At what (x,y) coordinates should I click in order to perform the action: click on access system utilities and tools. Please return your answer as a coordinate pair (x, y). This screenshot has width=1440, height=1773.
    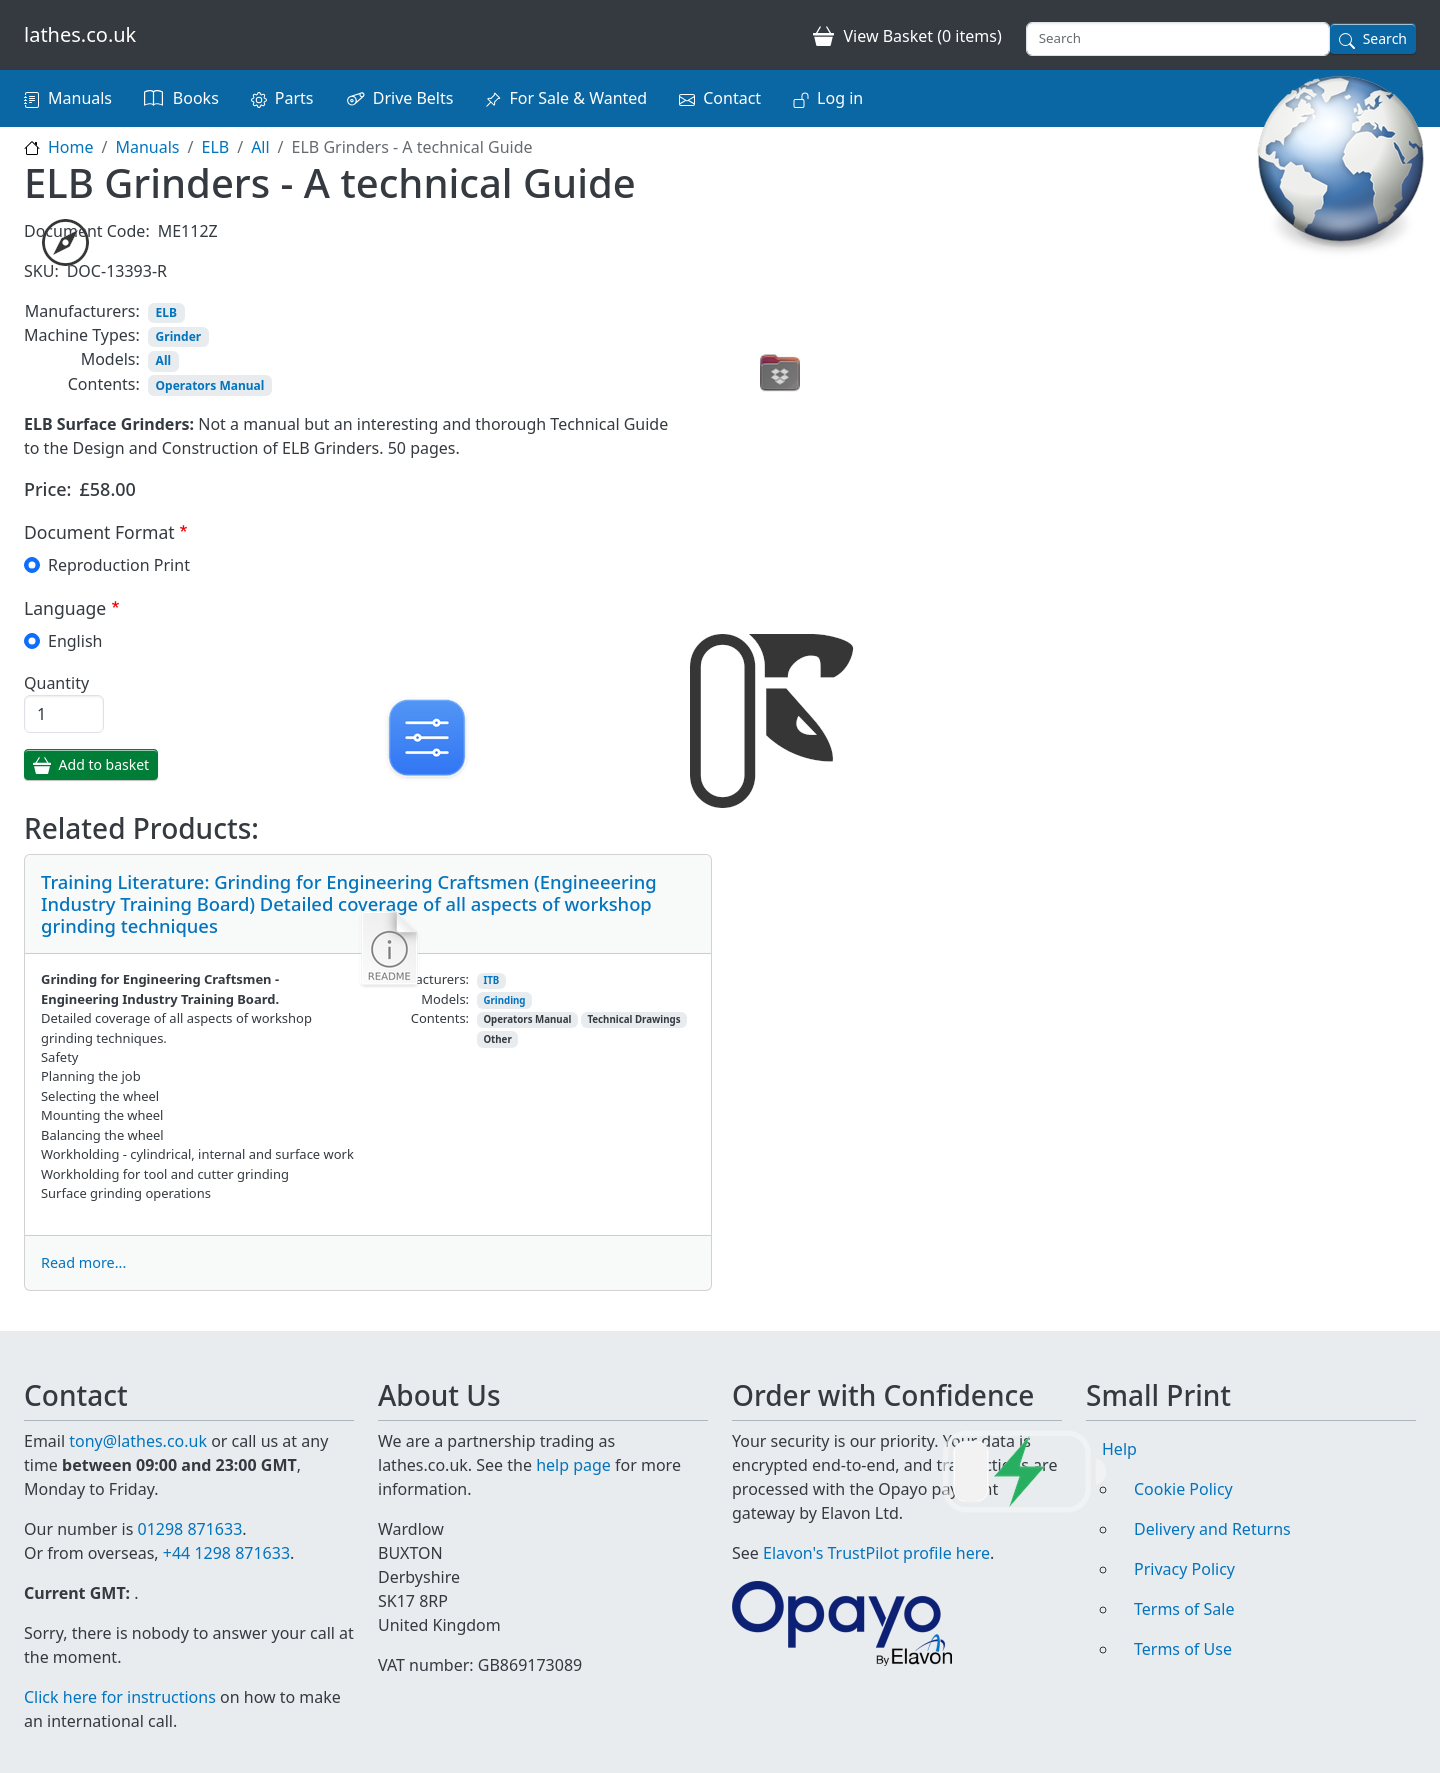
    Looking at the image, I should click on (777, 721).